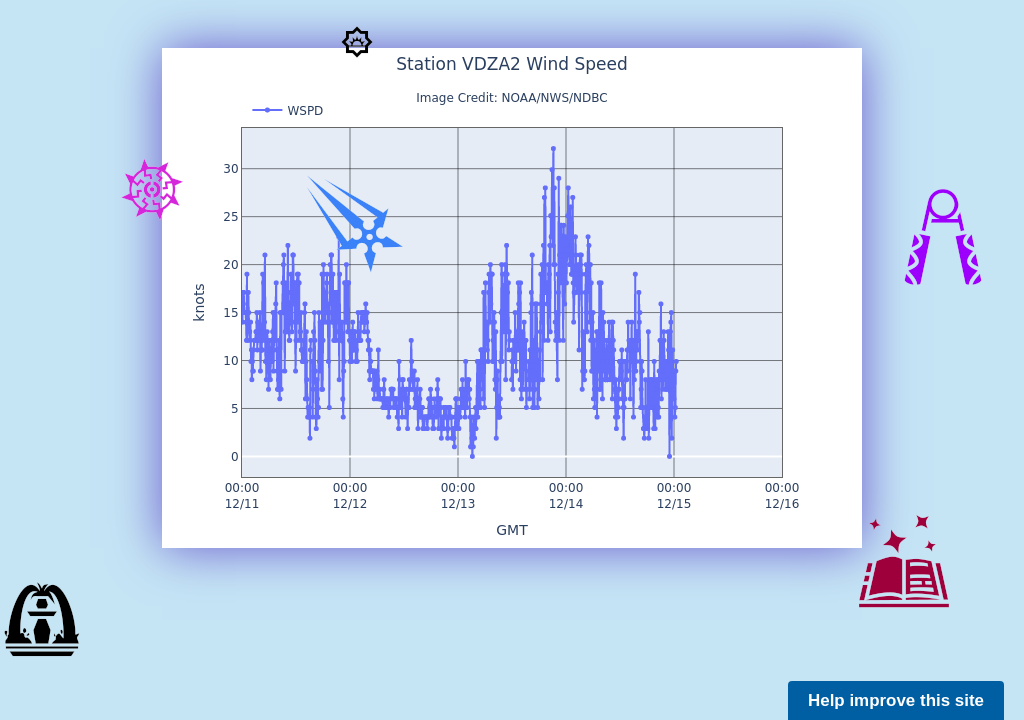  What do you see at coordinates (943, 237) in the screenshot?
I see `access grip strength training exercises` at bounding box center [943, 237].